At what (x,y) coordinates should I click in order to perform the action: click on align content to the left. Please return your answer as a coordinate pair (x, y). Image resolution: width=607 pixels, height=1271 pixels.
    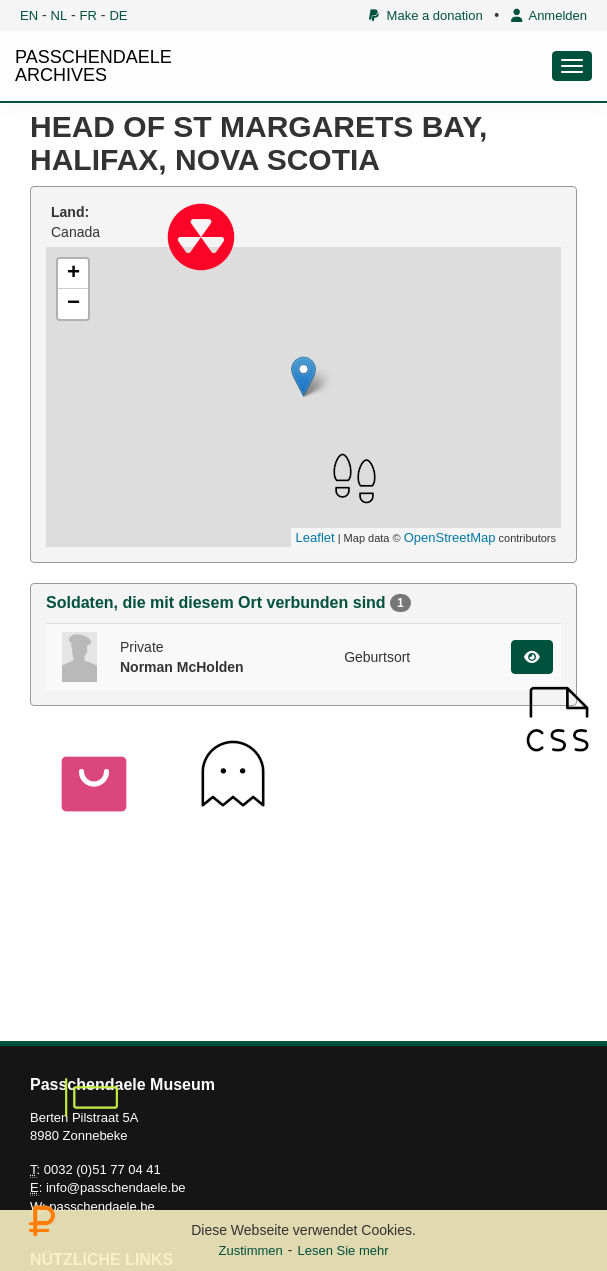
    Looking at the image, I should click on (90, 1097).